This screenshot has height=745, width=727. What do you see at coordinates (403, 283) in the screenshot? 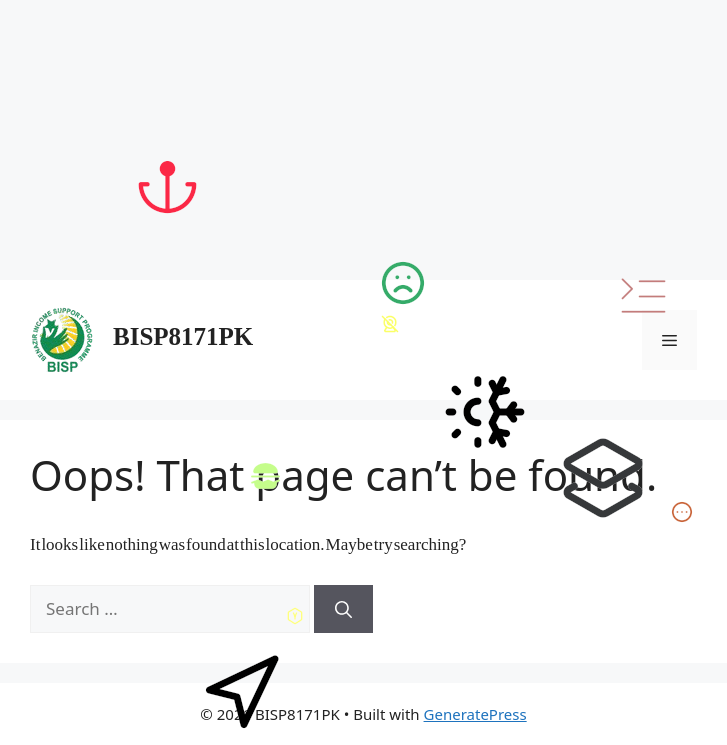
I see `submit negative feedback or rating` at bounding box center [403, 283].